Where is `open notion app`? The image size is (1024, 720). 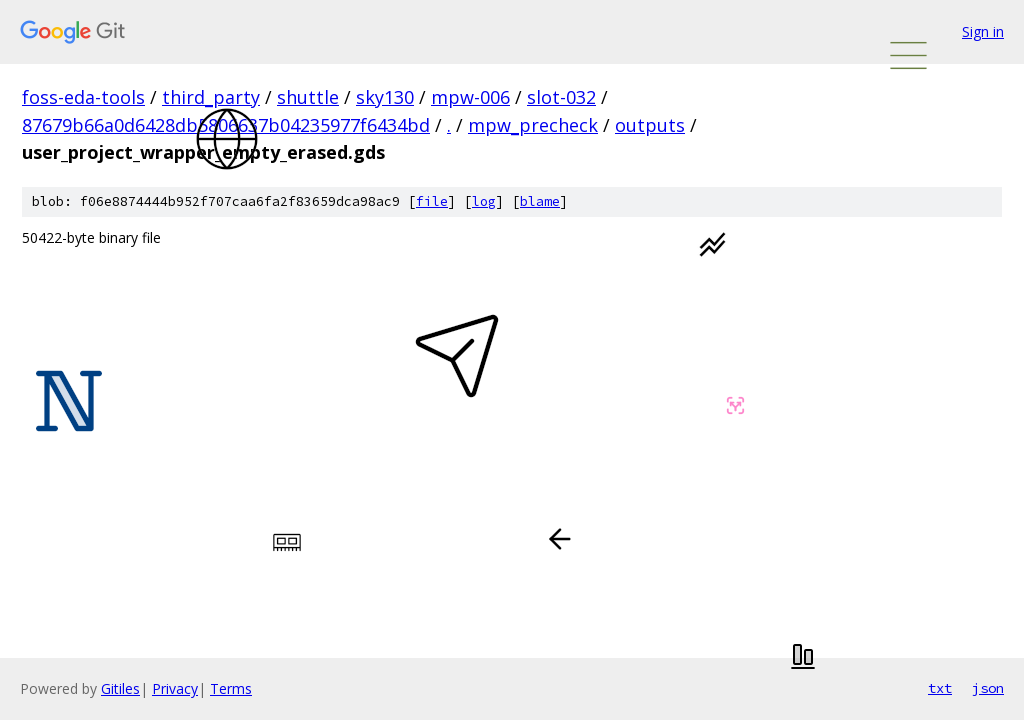 open notion app is located at coordinates (69, 401).